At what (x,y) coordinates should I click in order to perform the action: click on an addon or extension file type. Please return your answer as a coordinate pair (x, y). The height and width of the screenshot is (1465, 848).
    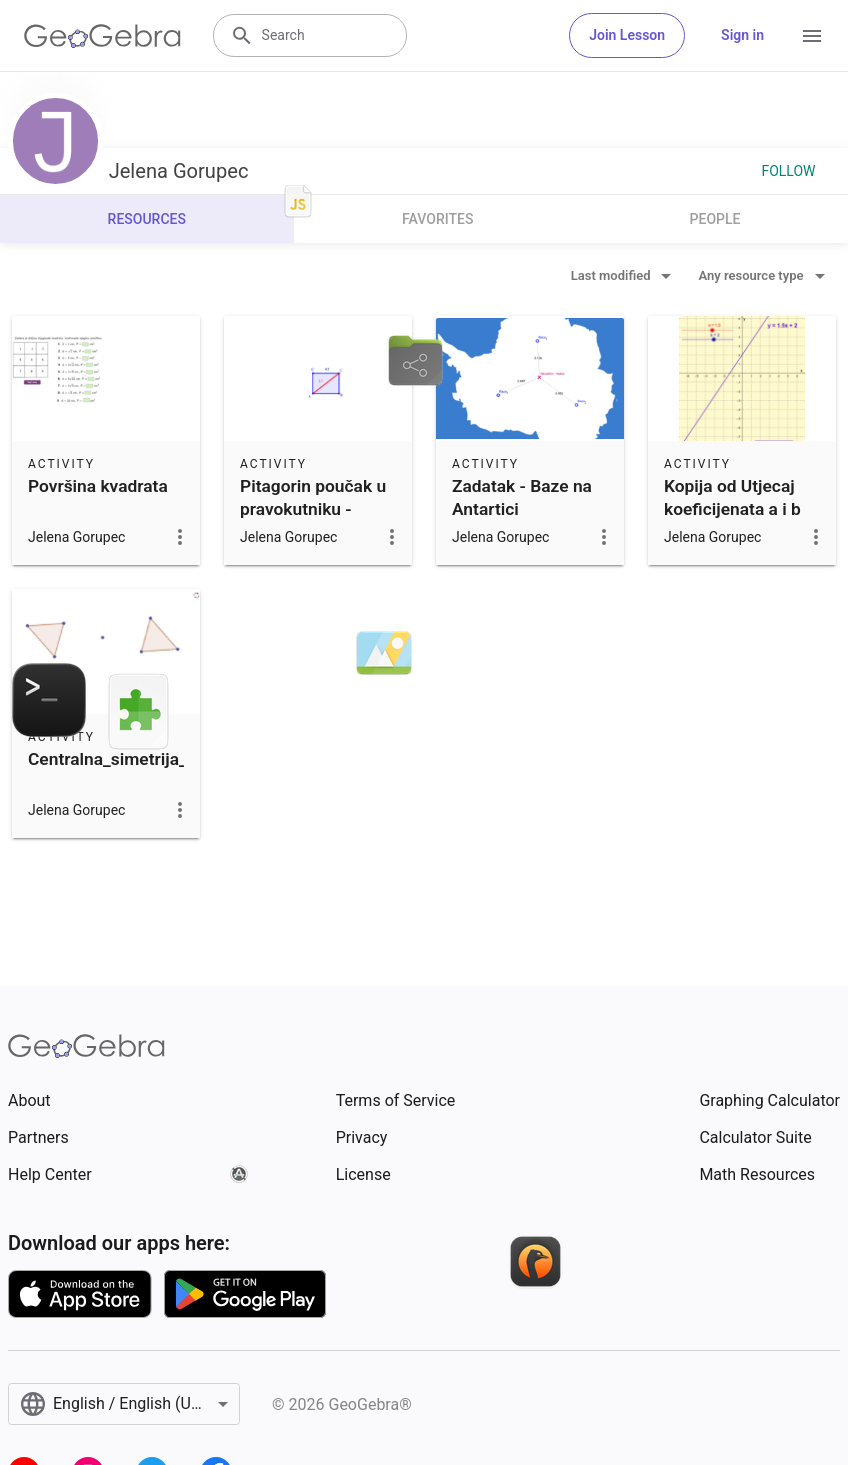
    Looking at the image, I should click on (138, 711).